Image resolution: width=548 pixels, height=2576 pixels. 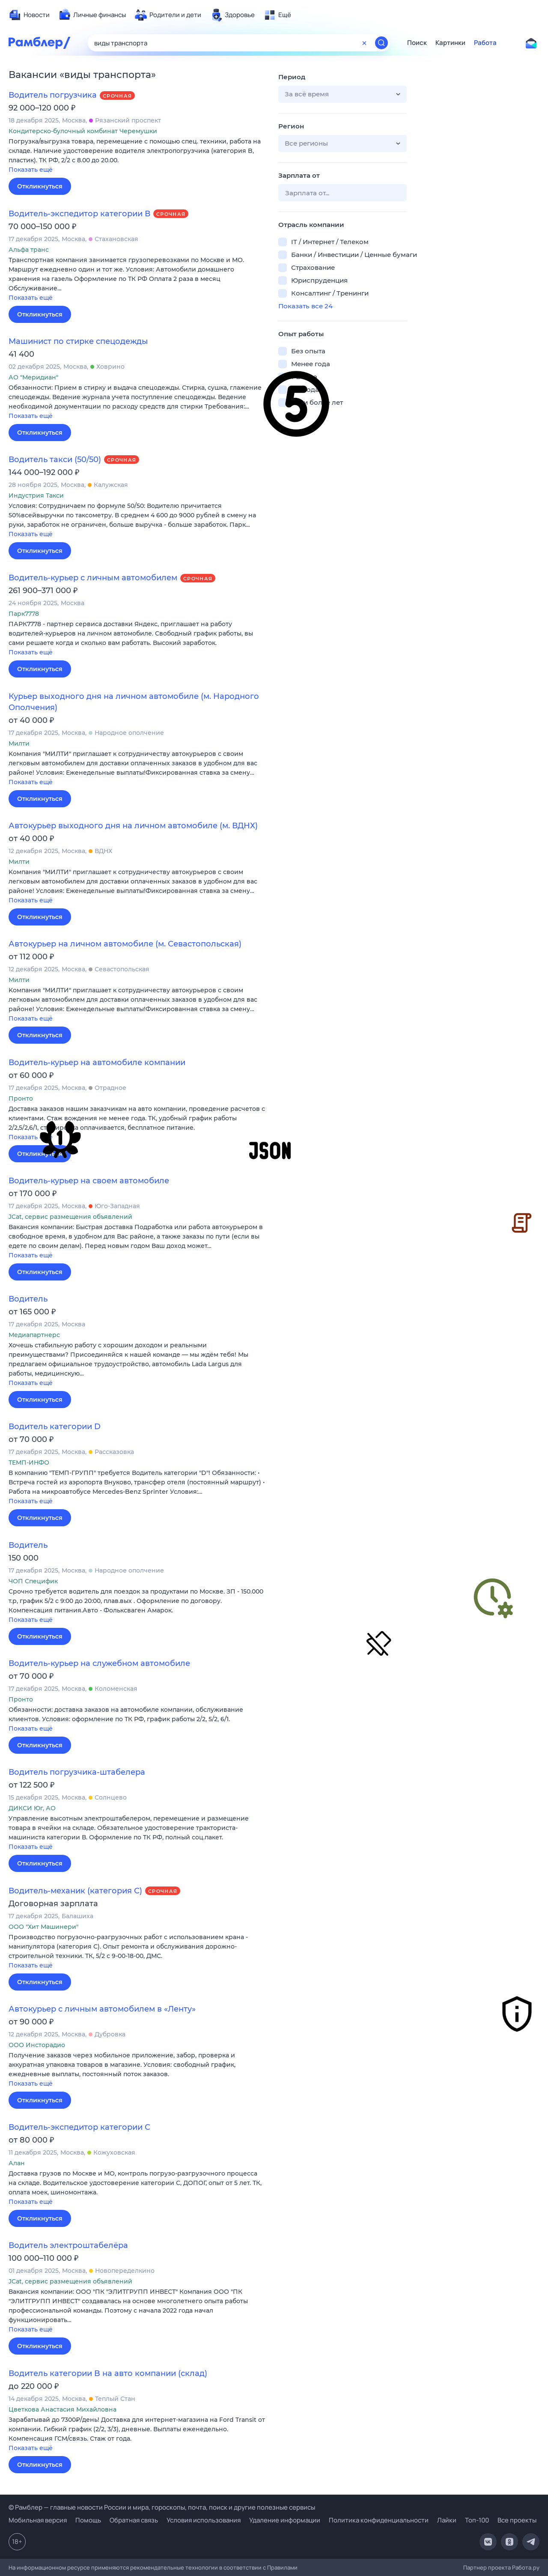 What do you see at coordinates (60, 1140) in the screenshot?
I see `indicates first place or top ranking` at bounding box center [60, 1140].